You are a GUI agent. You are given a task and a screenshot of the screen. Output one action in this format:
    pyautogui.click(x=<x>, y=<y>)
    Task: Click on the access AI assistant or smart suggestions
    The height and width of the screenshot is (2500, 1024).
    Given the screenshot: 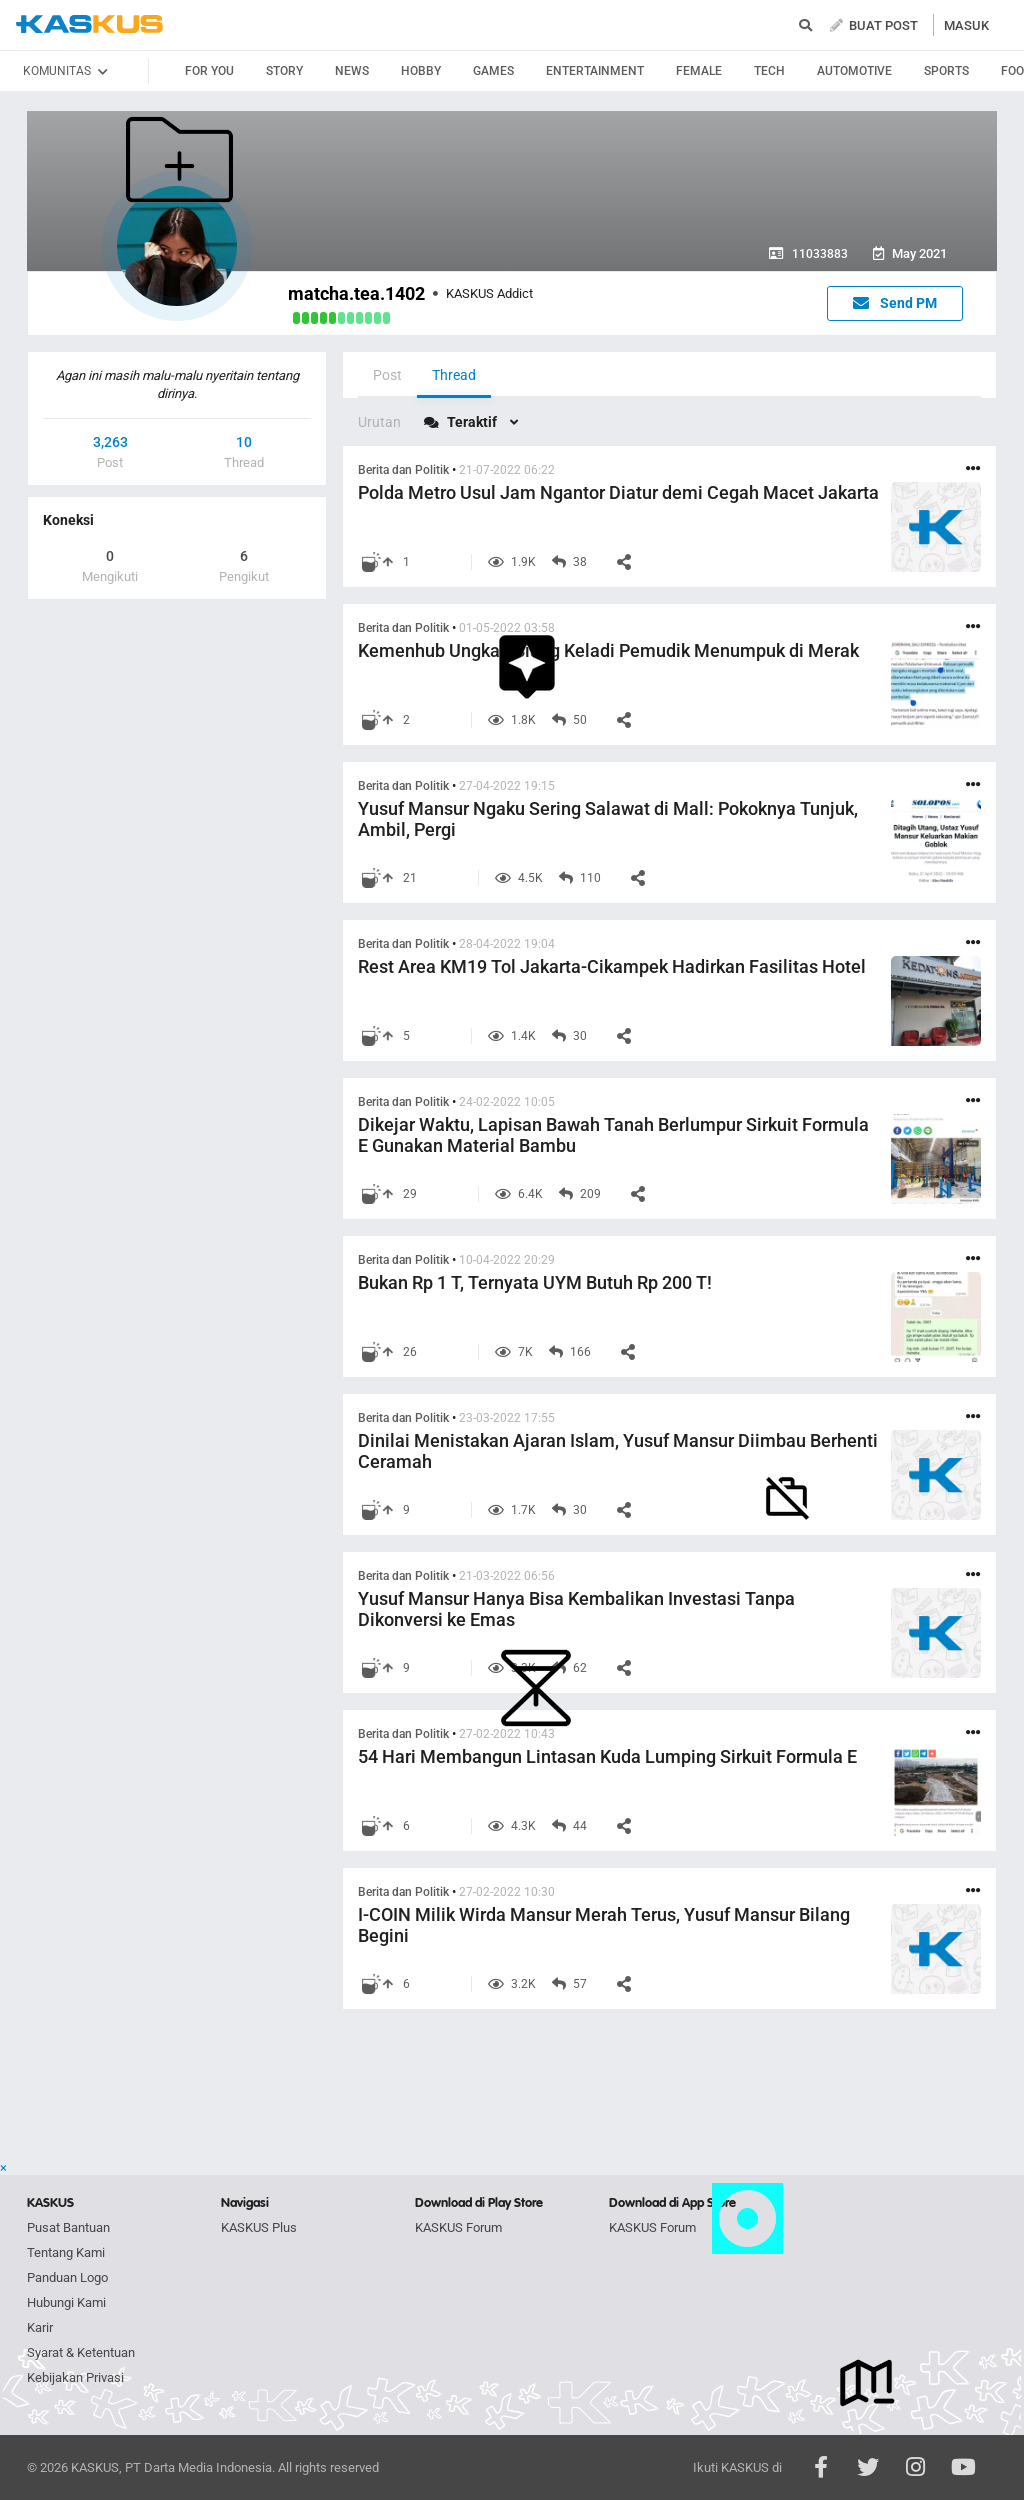 What is the action you would take?
    pyautogui.click(x=527, y=666)
    